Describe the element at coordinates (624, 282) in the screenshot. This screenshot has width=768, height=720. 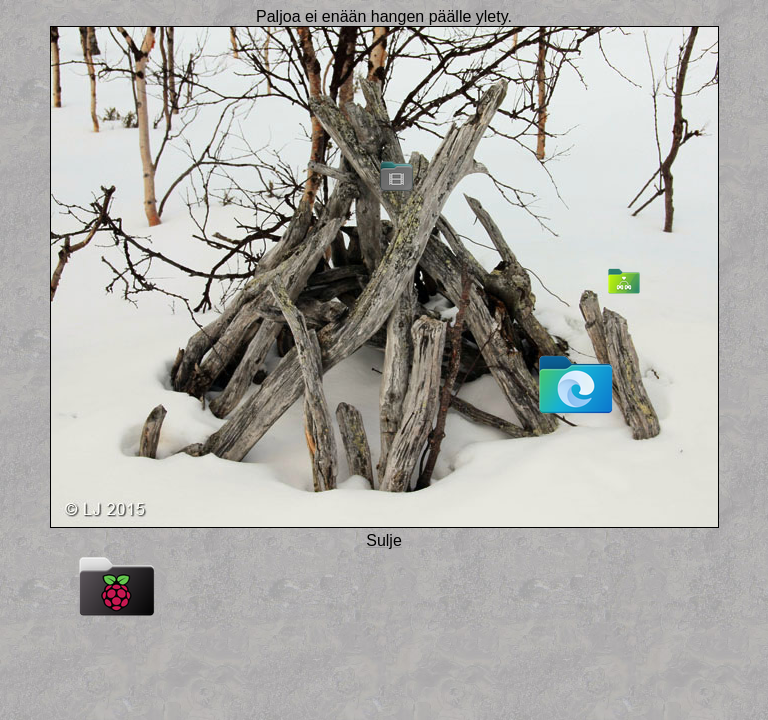
I see `open your GameJolt games folder` at that location.